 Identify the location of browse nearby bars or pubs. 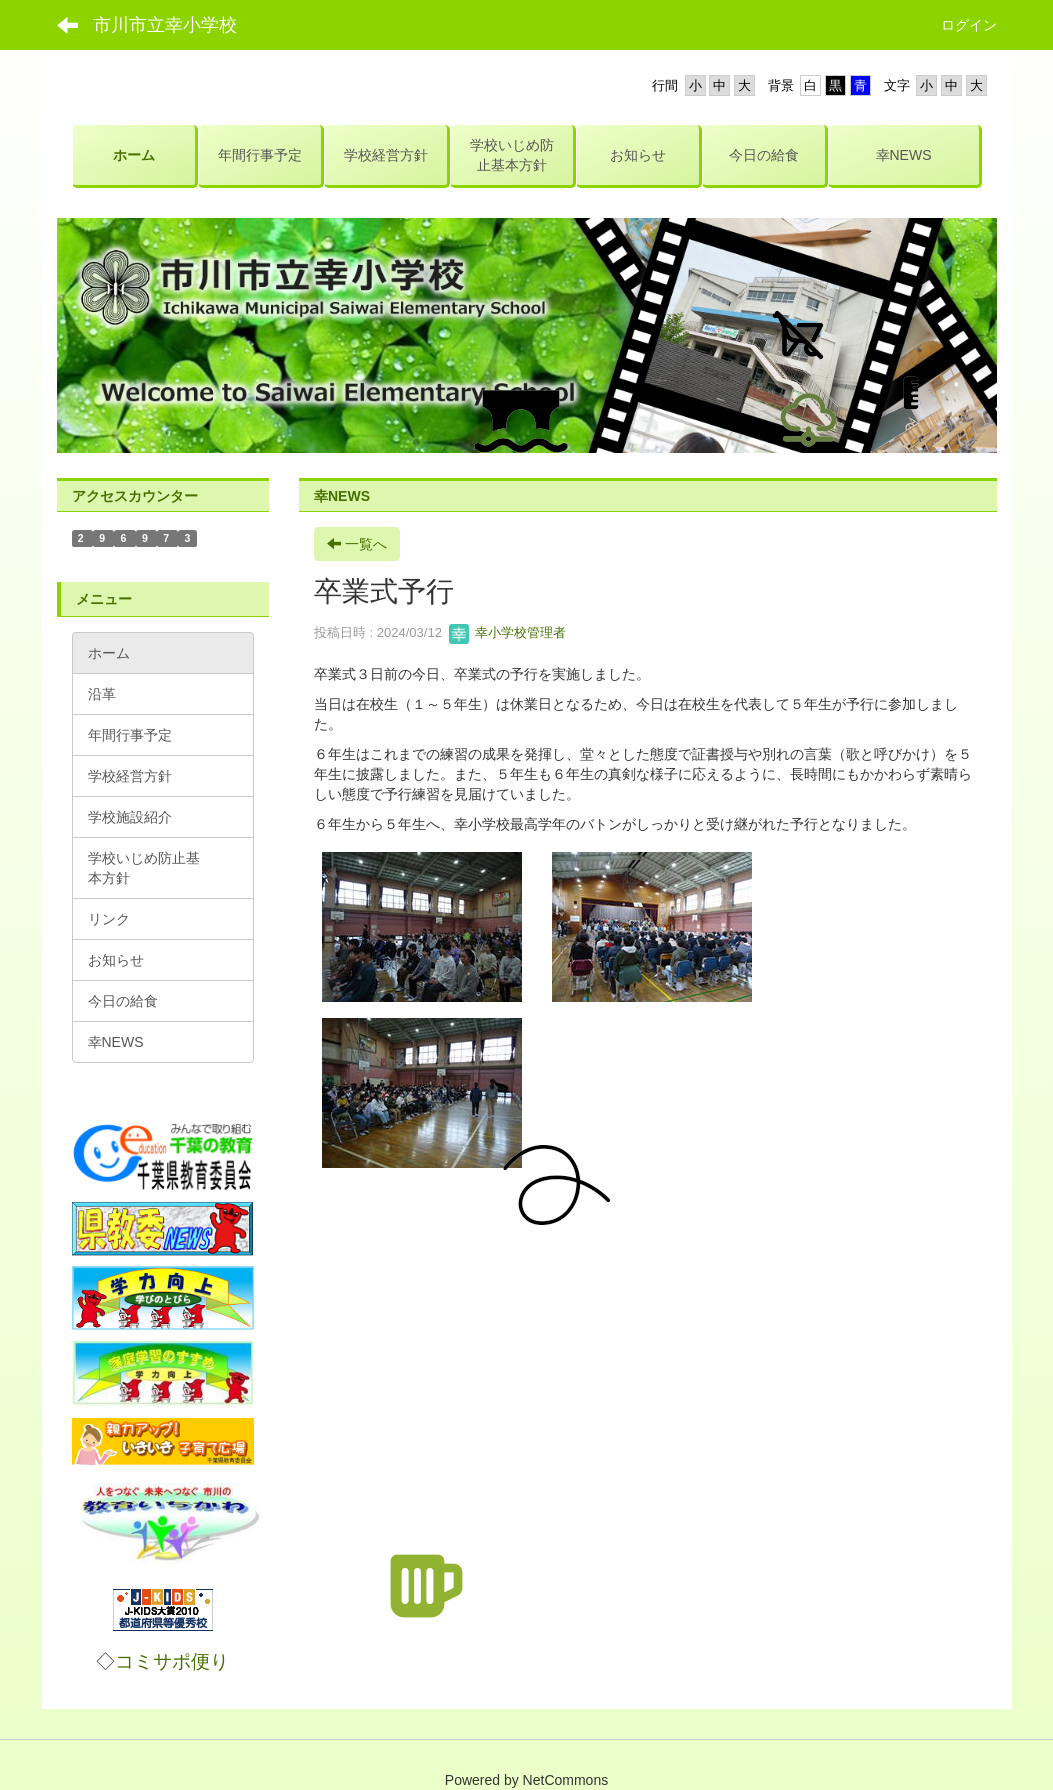
(422, 1586).